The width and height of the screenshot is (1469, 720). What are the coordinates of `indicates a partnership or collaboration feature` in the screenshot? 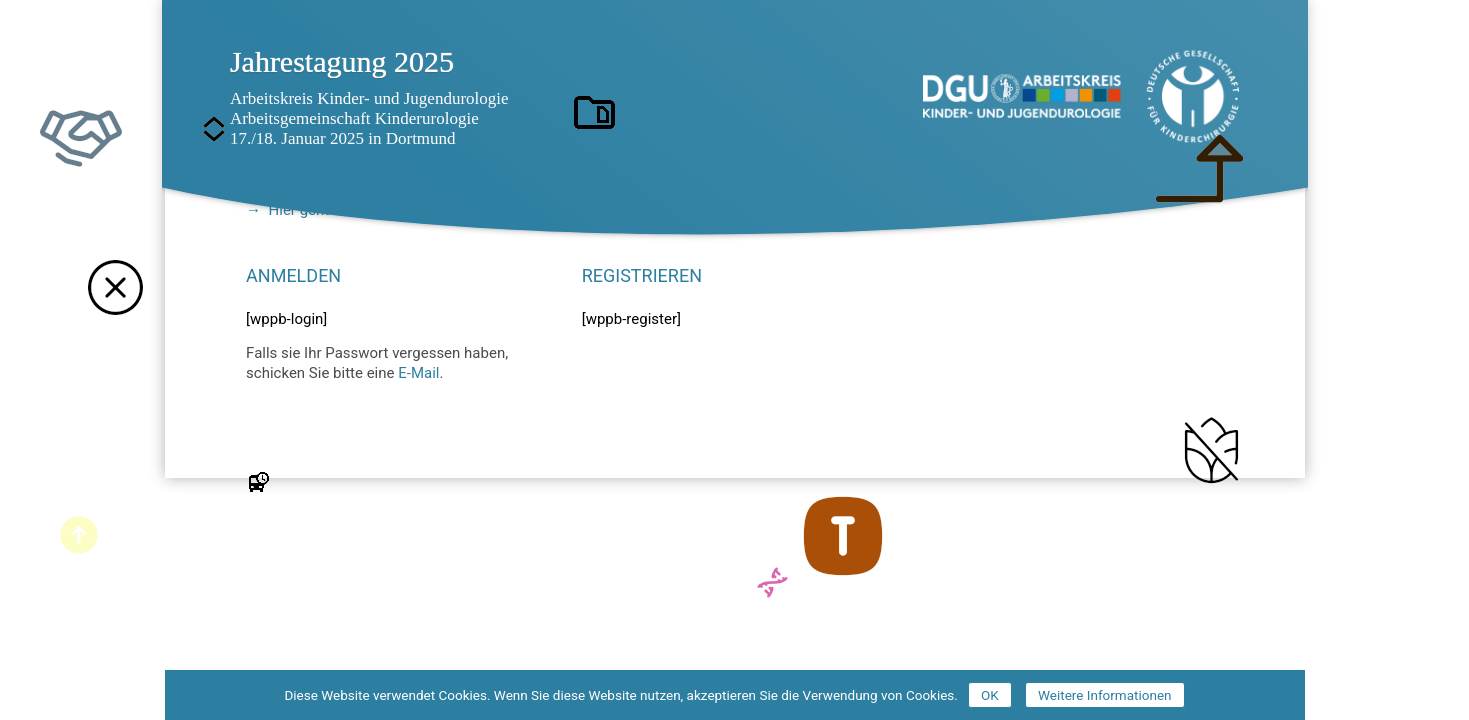 It's located at (81, 136).